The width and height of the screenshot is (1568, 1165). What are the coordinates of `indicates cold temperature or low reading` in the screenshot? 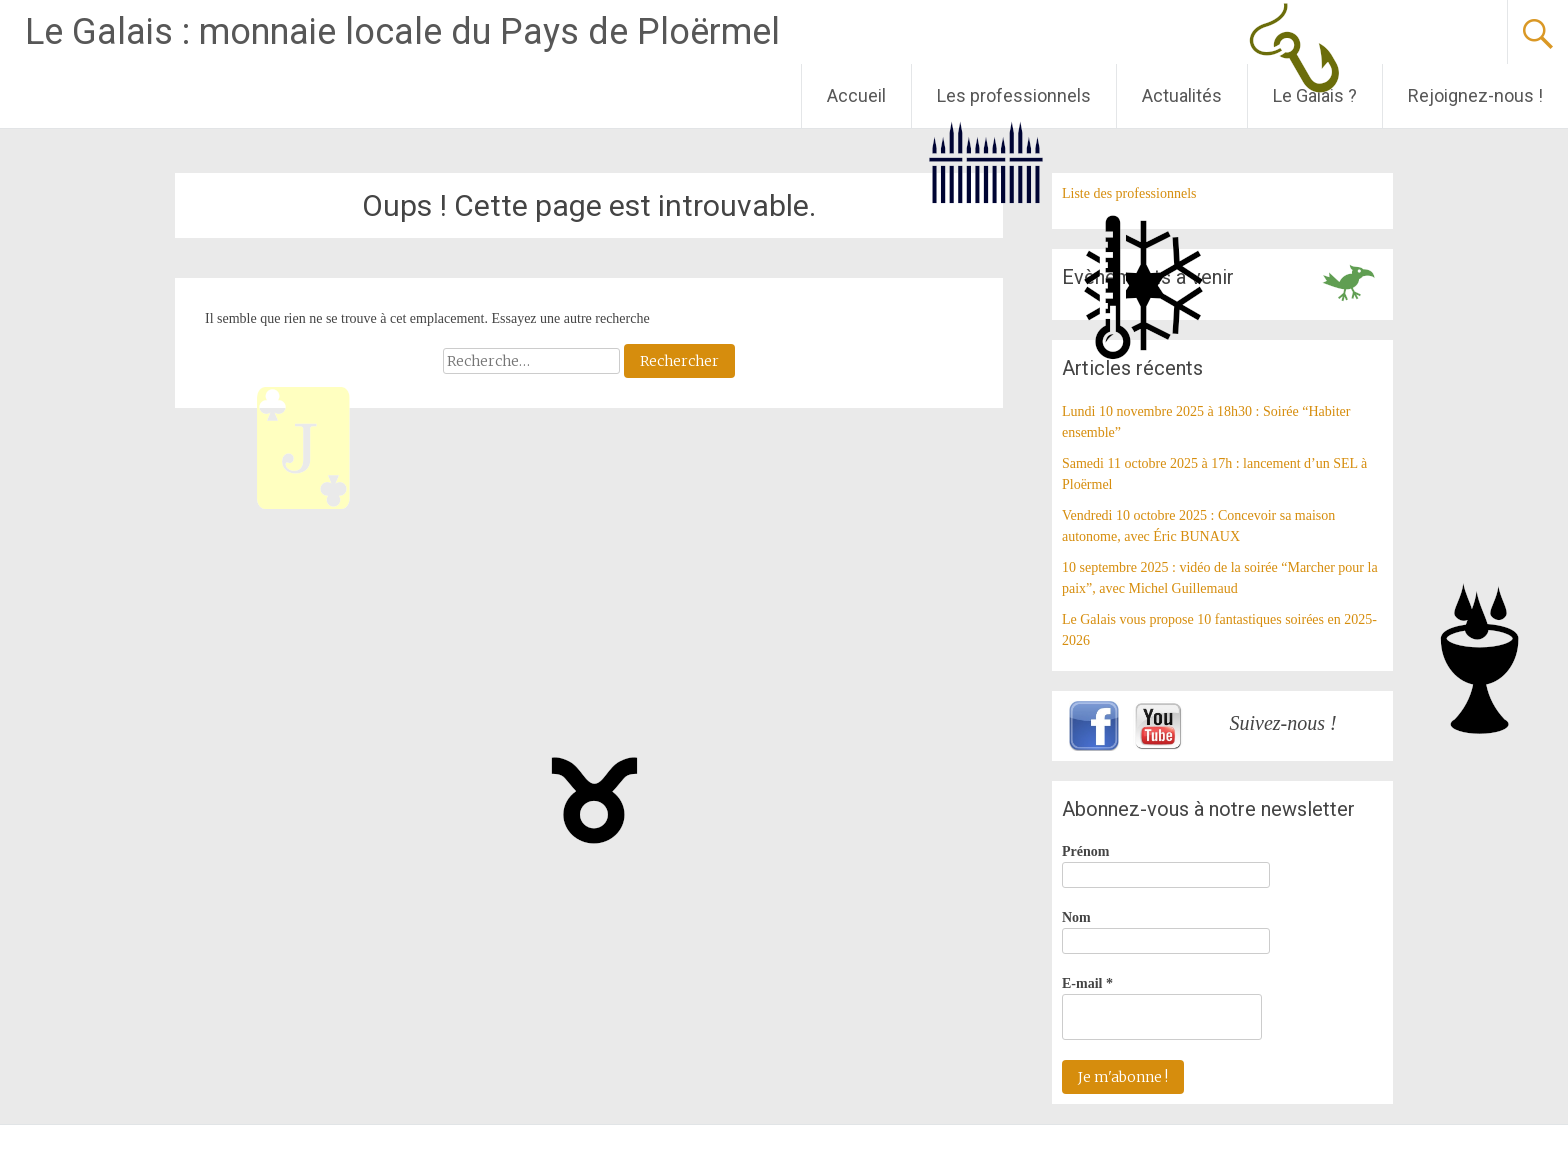 It's located at (1143, 285).